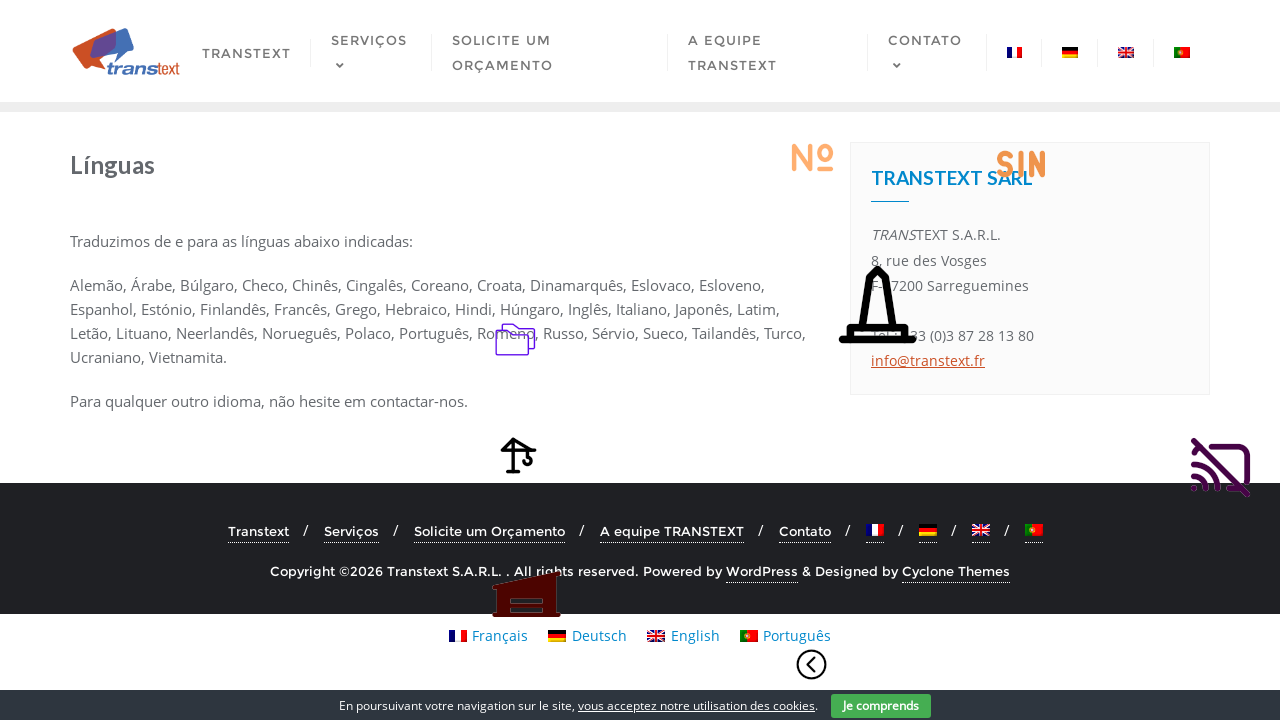 This screenshot has height=720, width=1280. Describe the element at coordinates (526, 596) in the screenshot. I see `access warehouse or storage inventory` at that location.